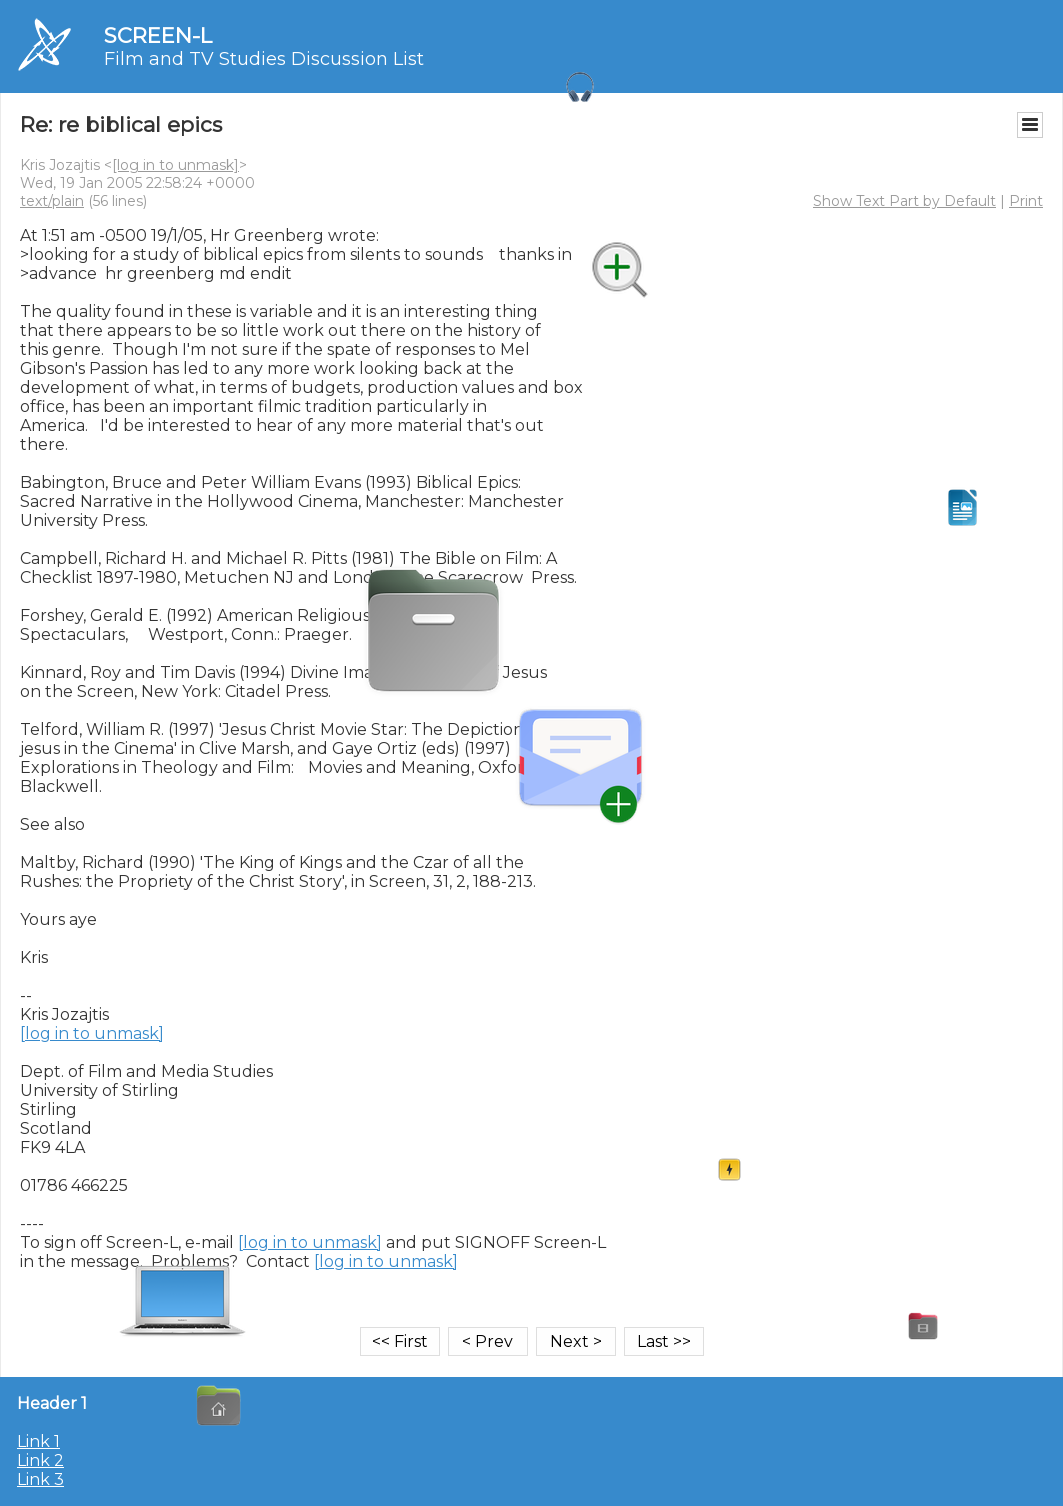  What do you see at coordinates (729, 1169) in the screenshot?
I see `access power management settings` at bounding box center [729, 1169].